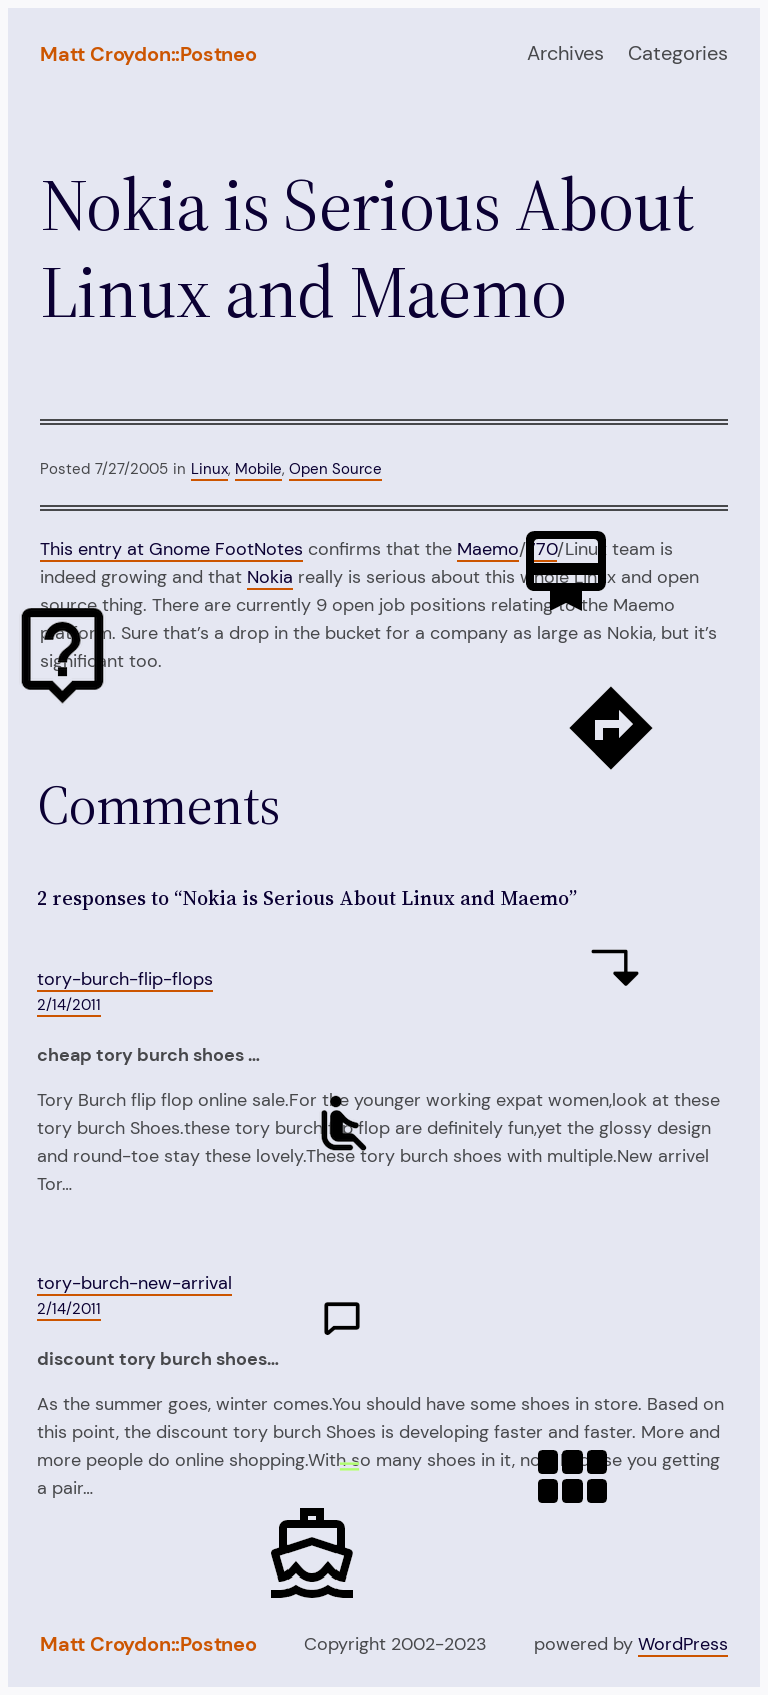 The height and width of the screenshot is (1695, 768). I want to click on reorder or rearrange list items, so click(349, 1466).